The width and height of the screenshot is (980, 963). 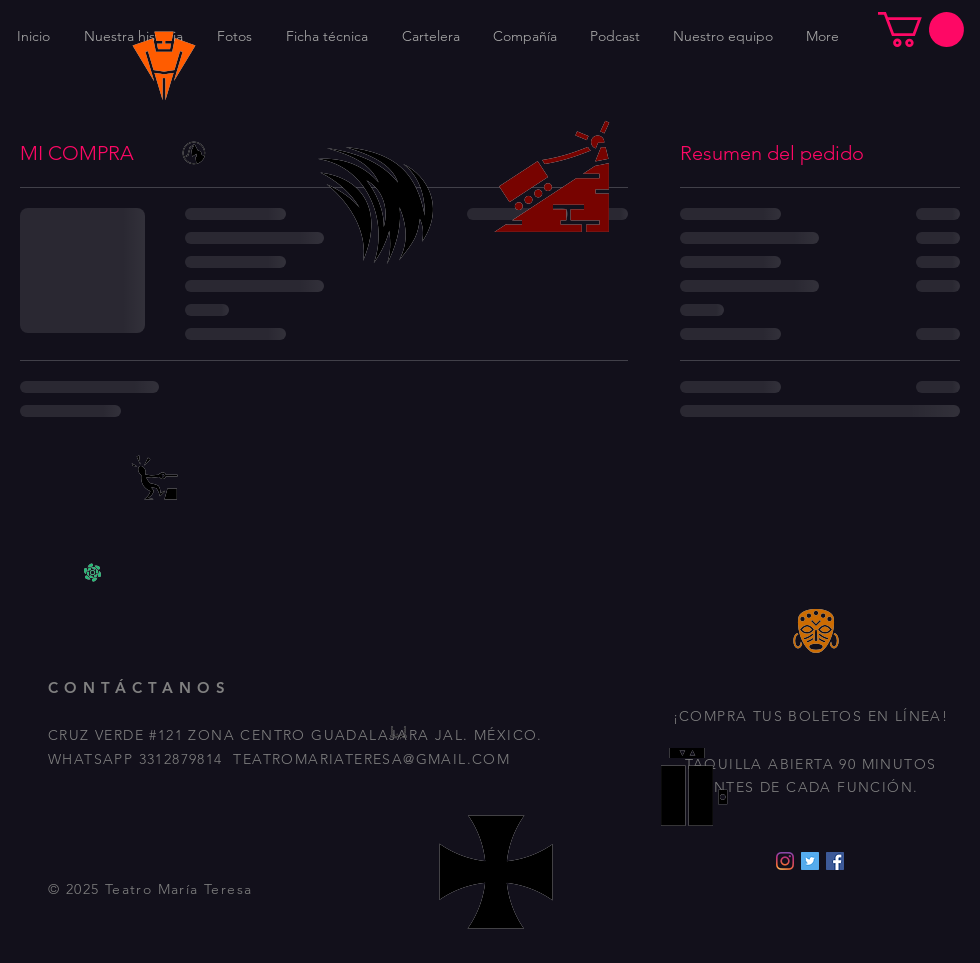 I want to click on select spiked trunk trap or obstacle, so click(x=398, y=734).